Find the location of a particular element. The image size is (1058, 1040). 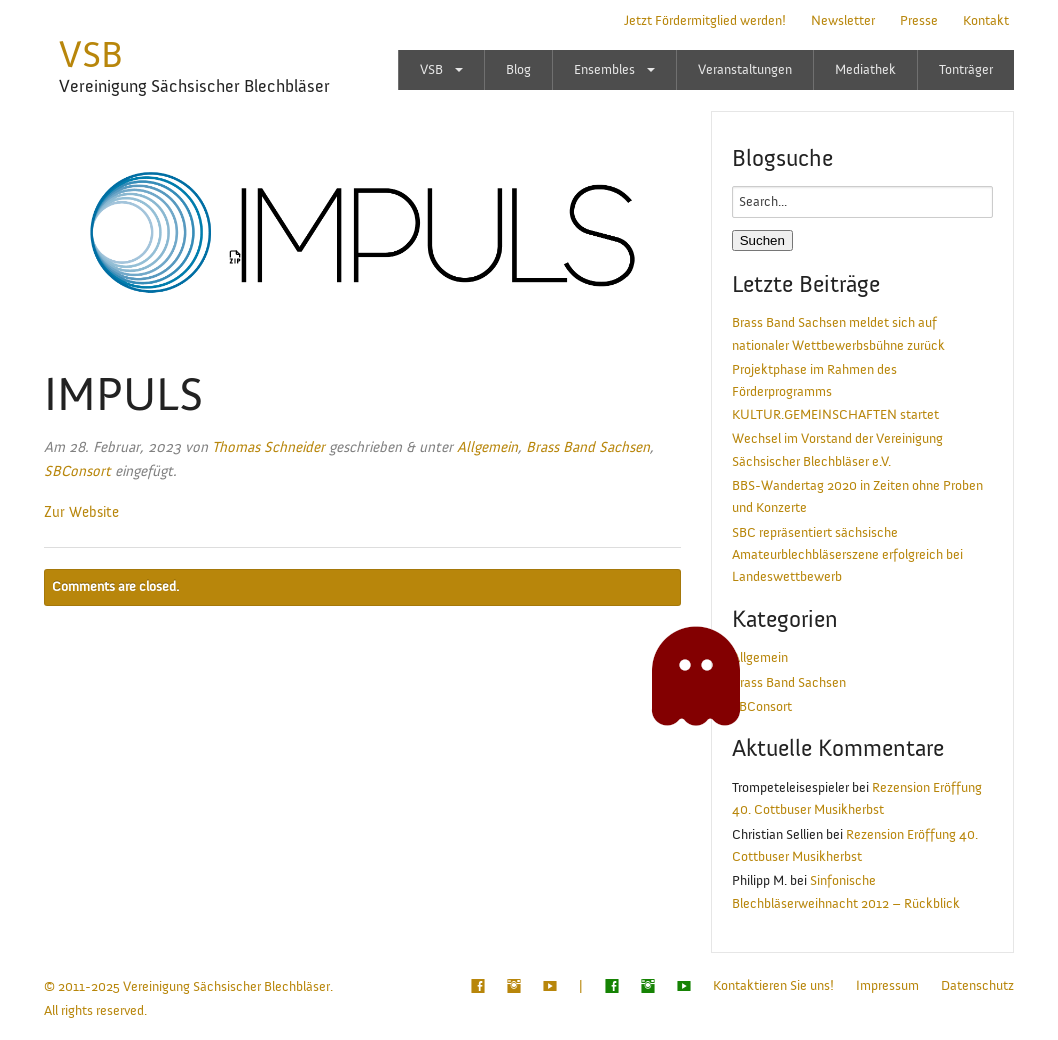

indicates ghost mode or invisible status is located at coordinates (696, 676).